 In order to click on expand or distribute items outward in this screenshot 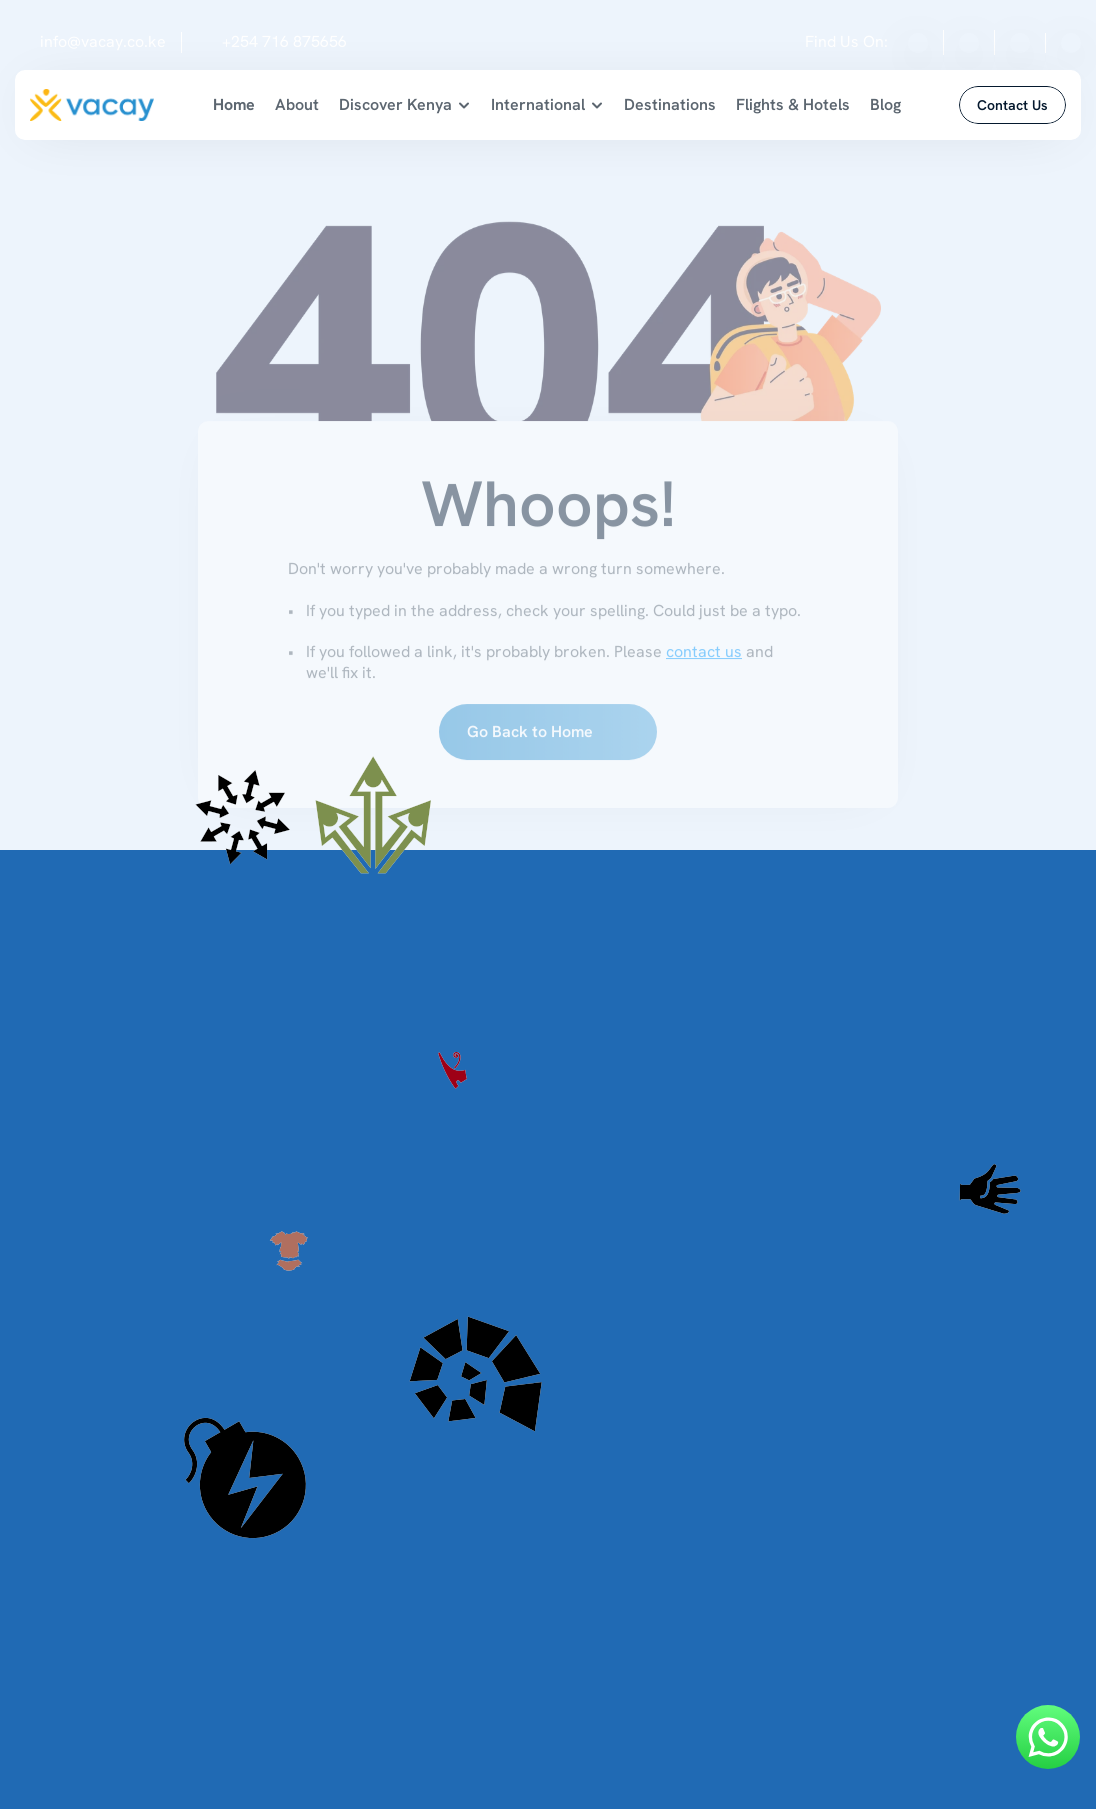, I will do `click(242, 817)`.